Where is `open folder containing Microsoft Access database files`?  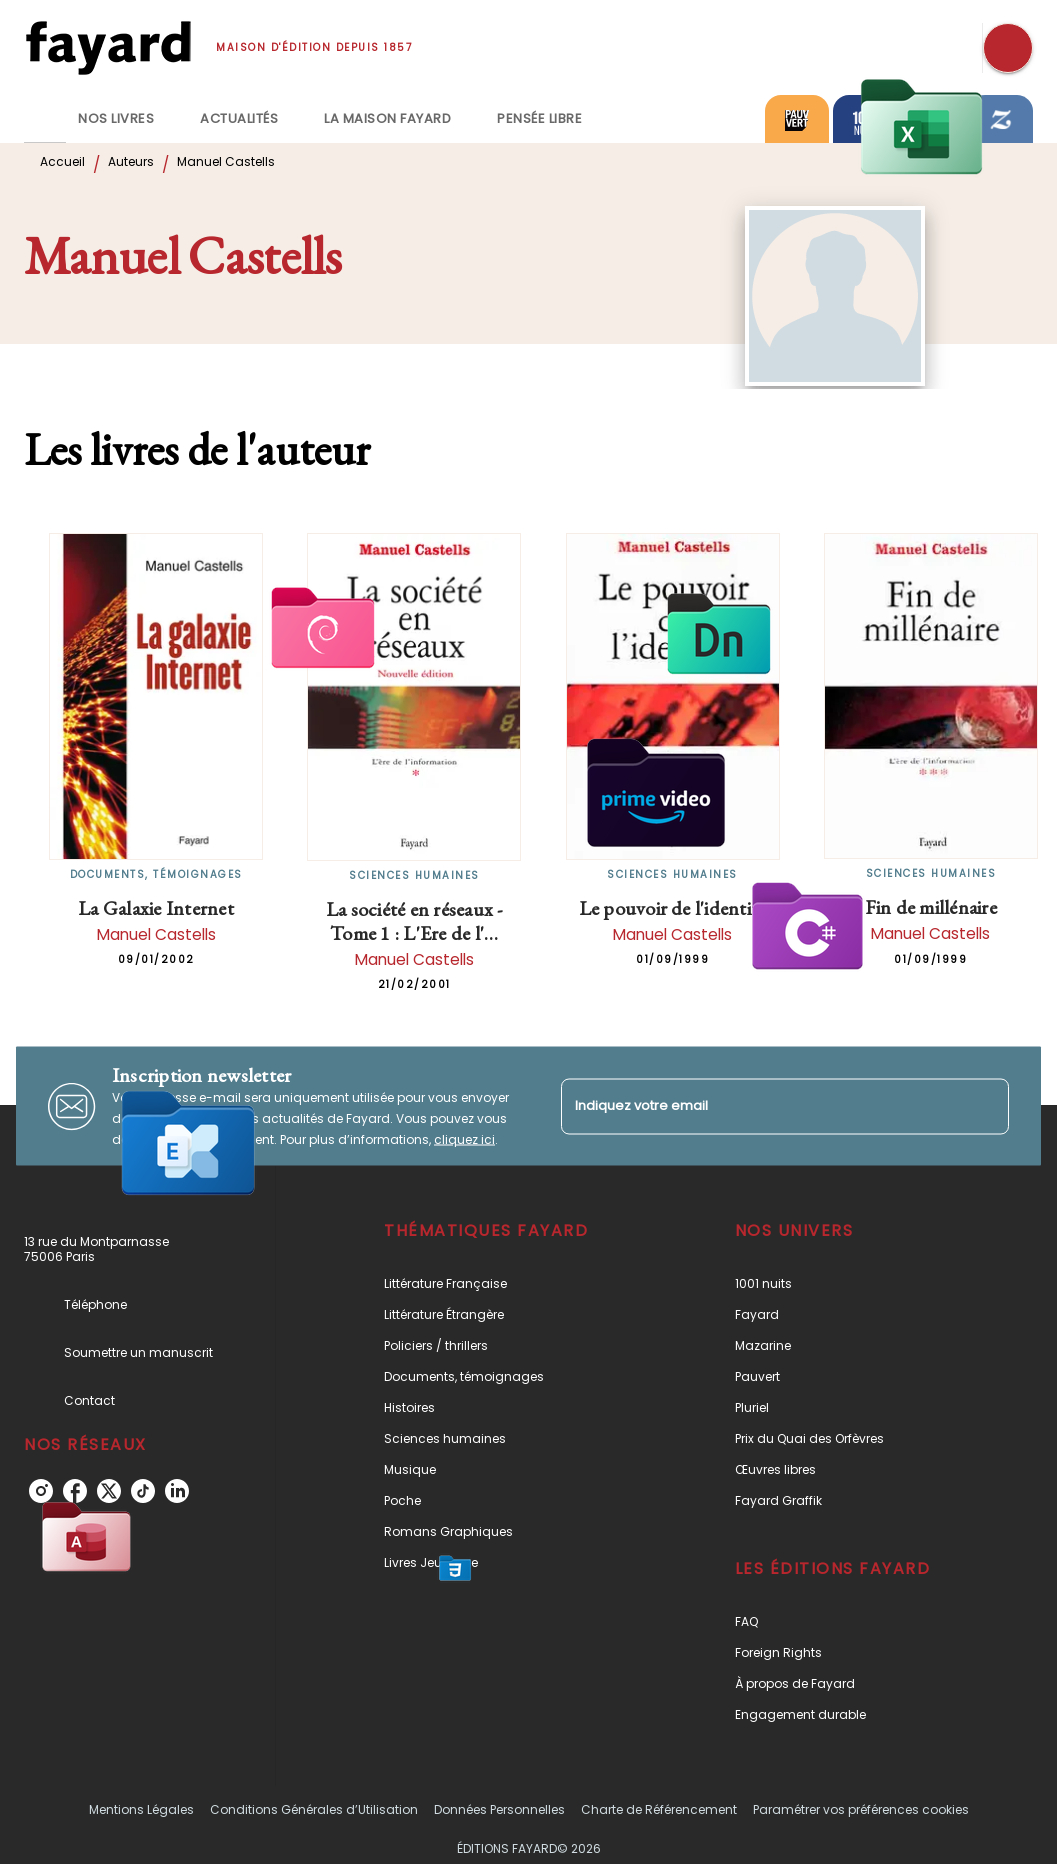 open folder containing Microsoft Access database files is located at coordinates (86, 1539).